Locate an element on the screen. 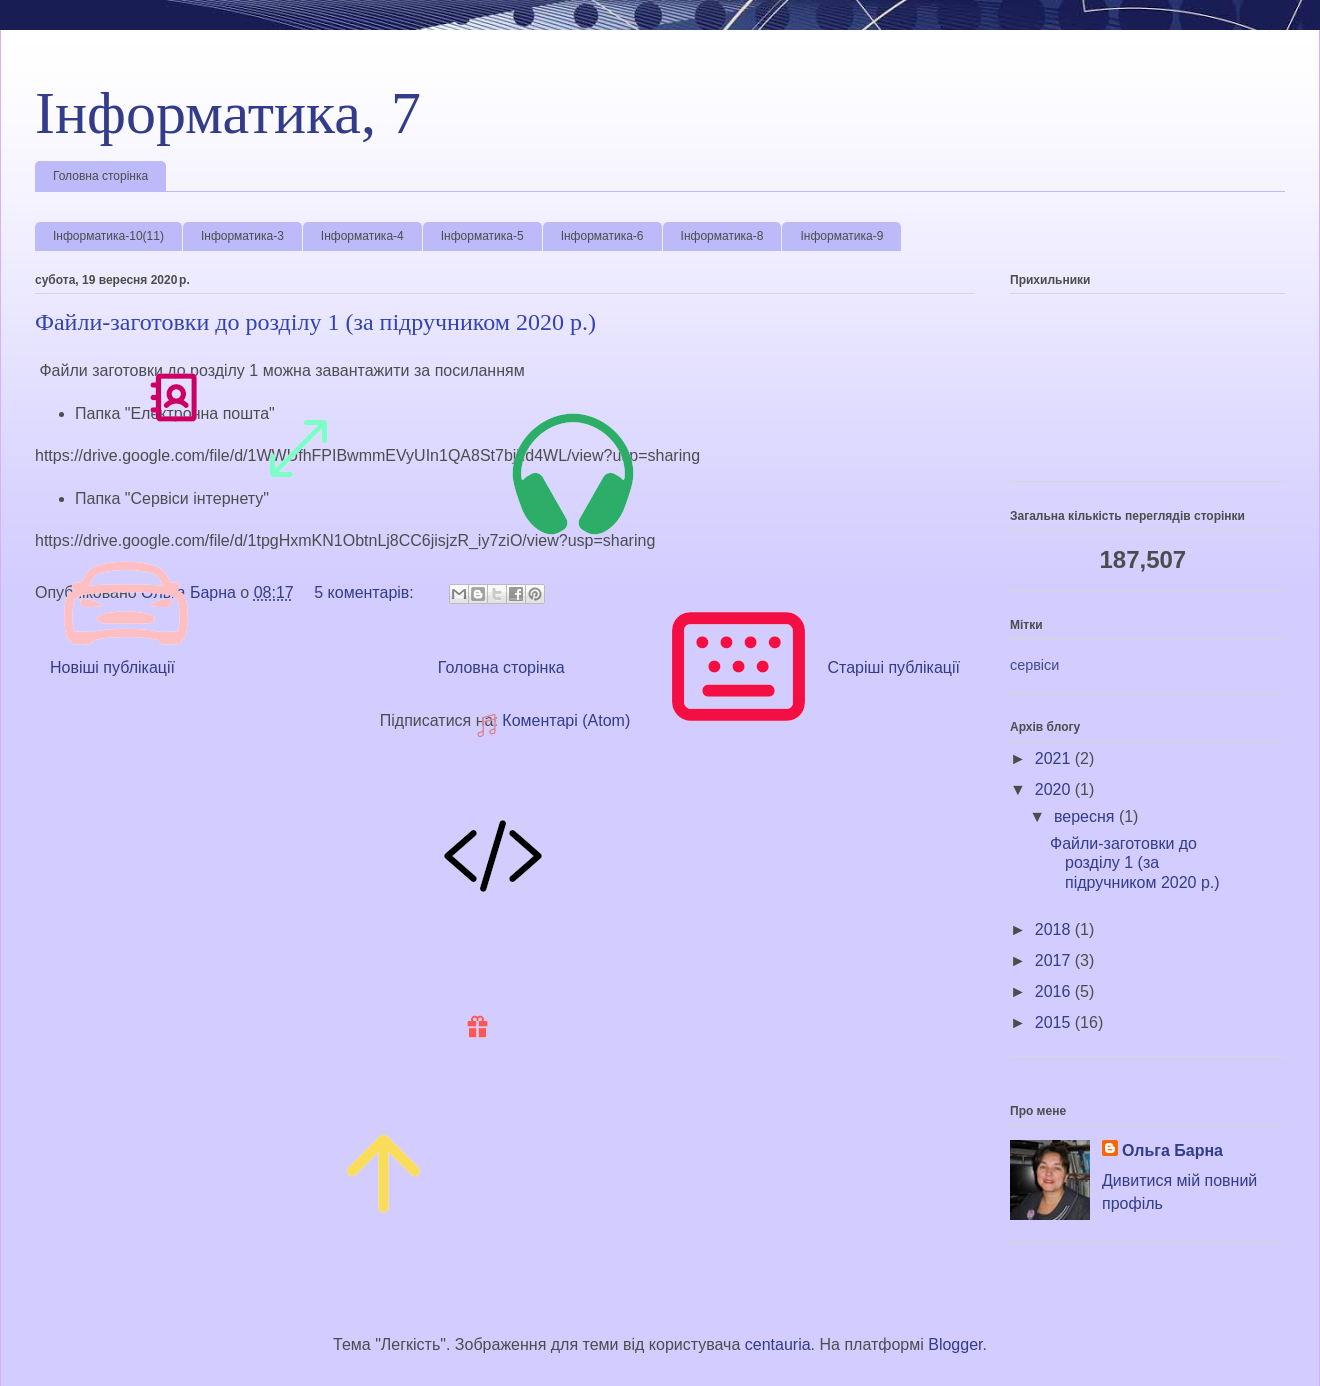 This screenshot has width=1320, height=1386. open music library or player is located at coordinates (486, 725).